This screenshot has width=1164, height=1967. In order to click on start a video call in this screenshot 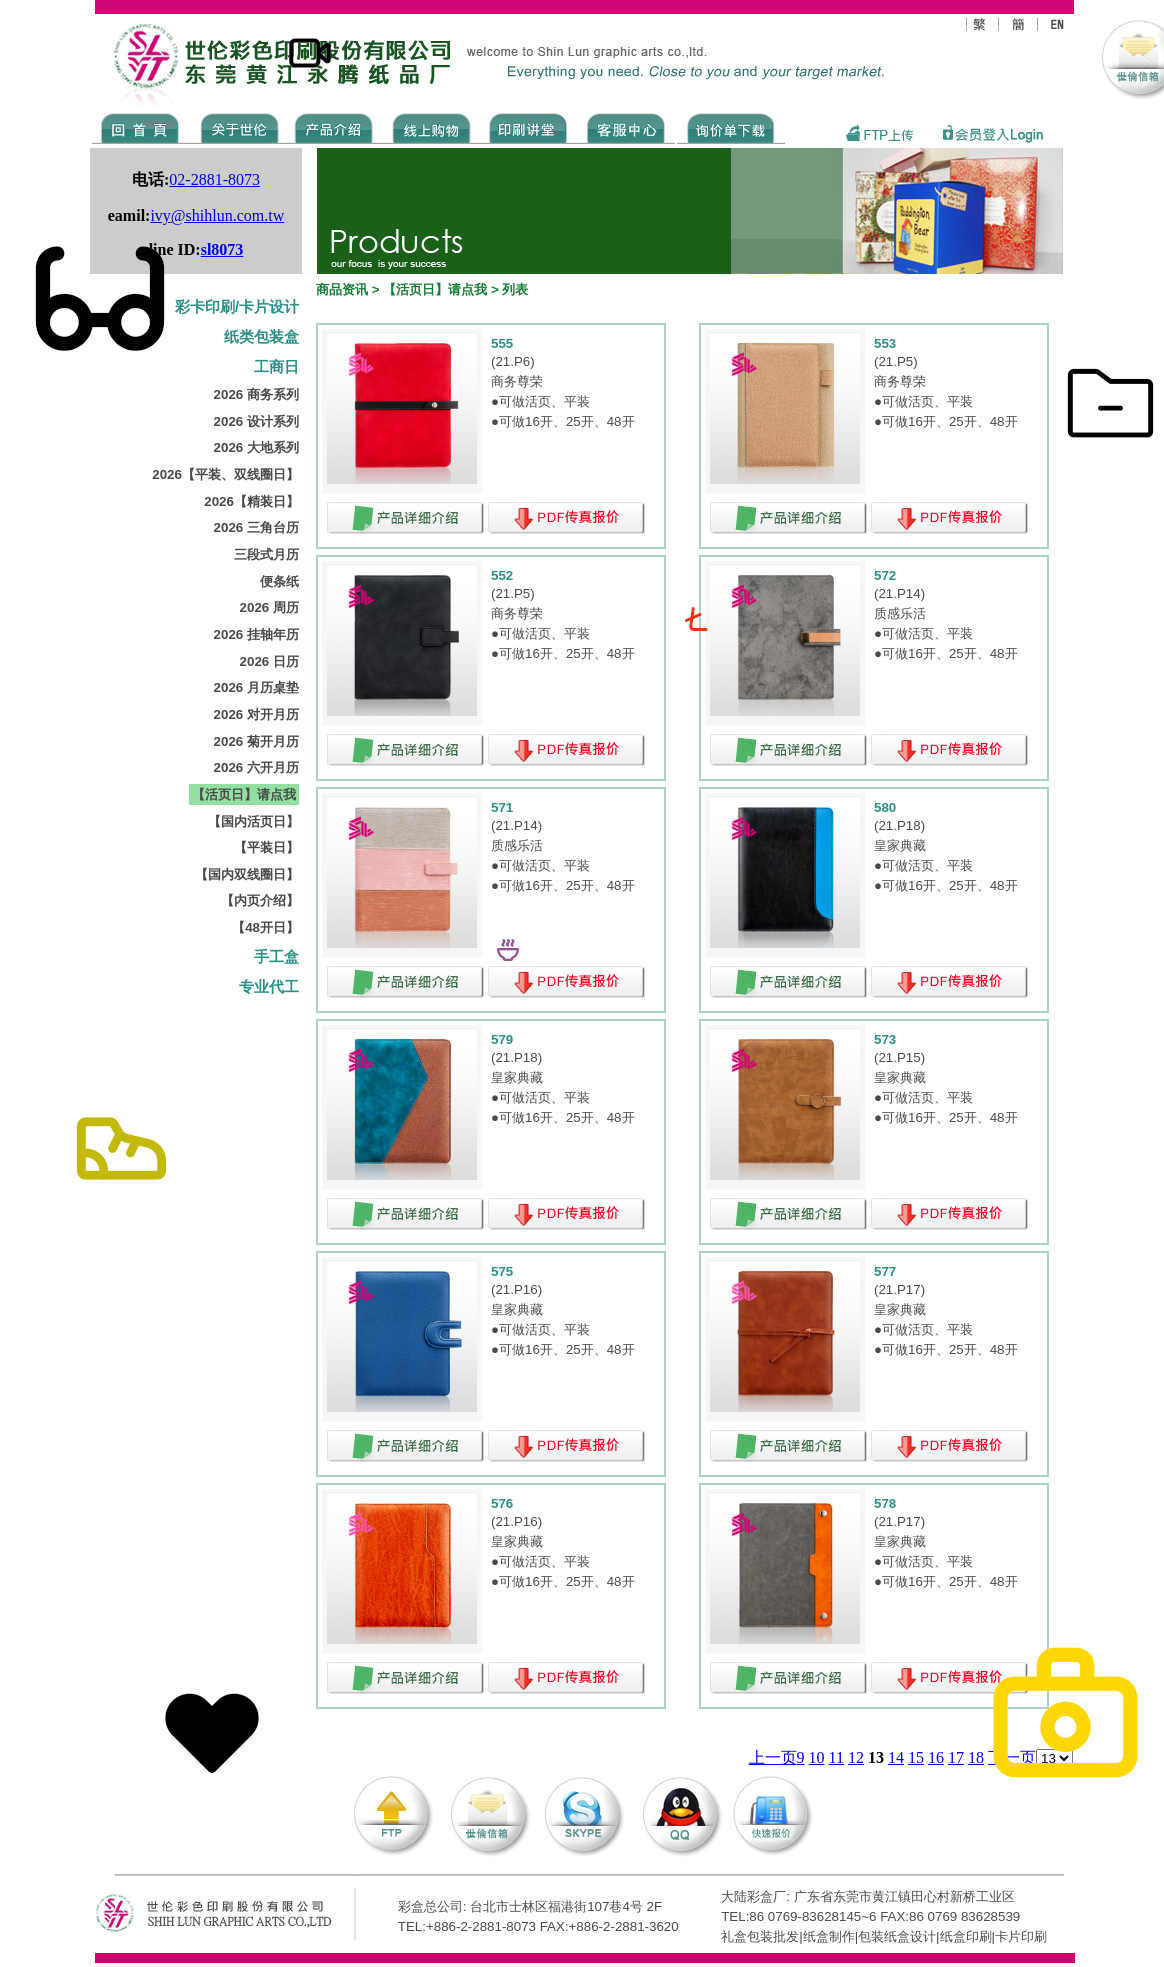, I will do `click(310, 53)`.